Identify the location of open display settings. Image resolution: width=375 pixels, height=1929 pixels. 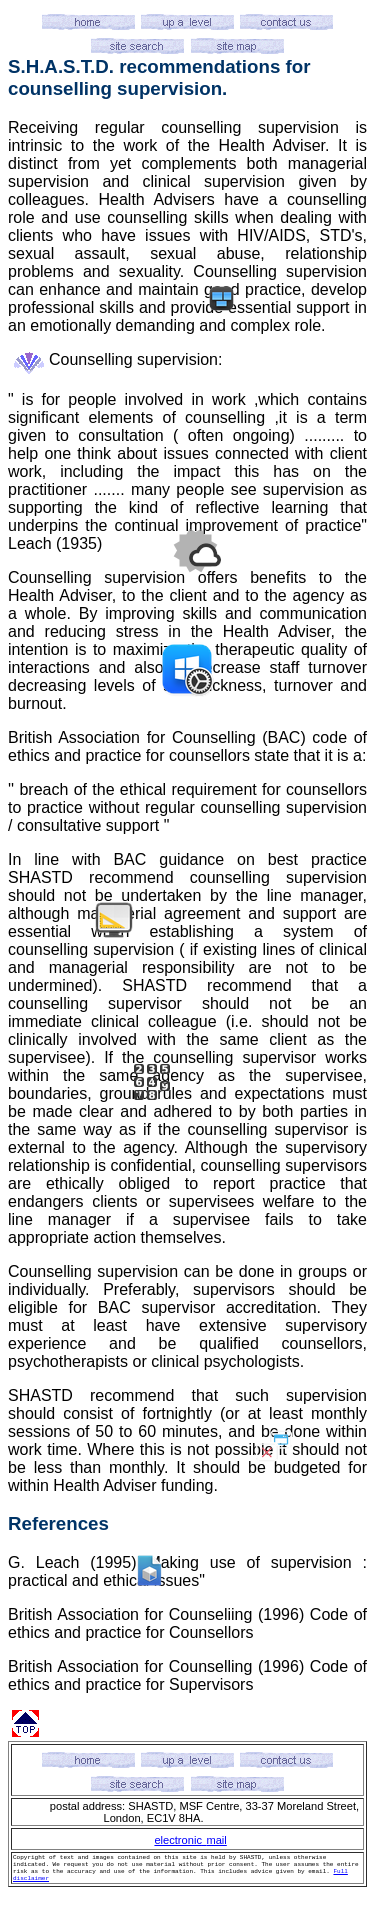
(114, 920).